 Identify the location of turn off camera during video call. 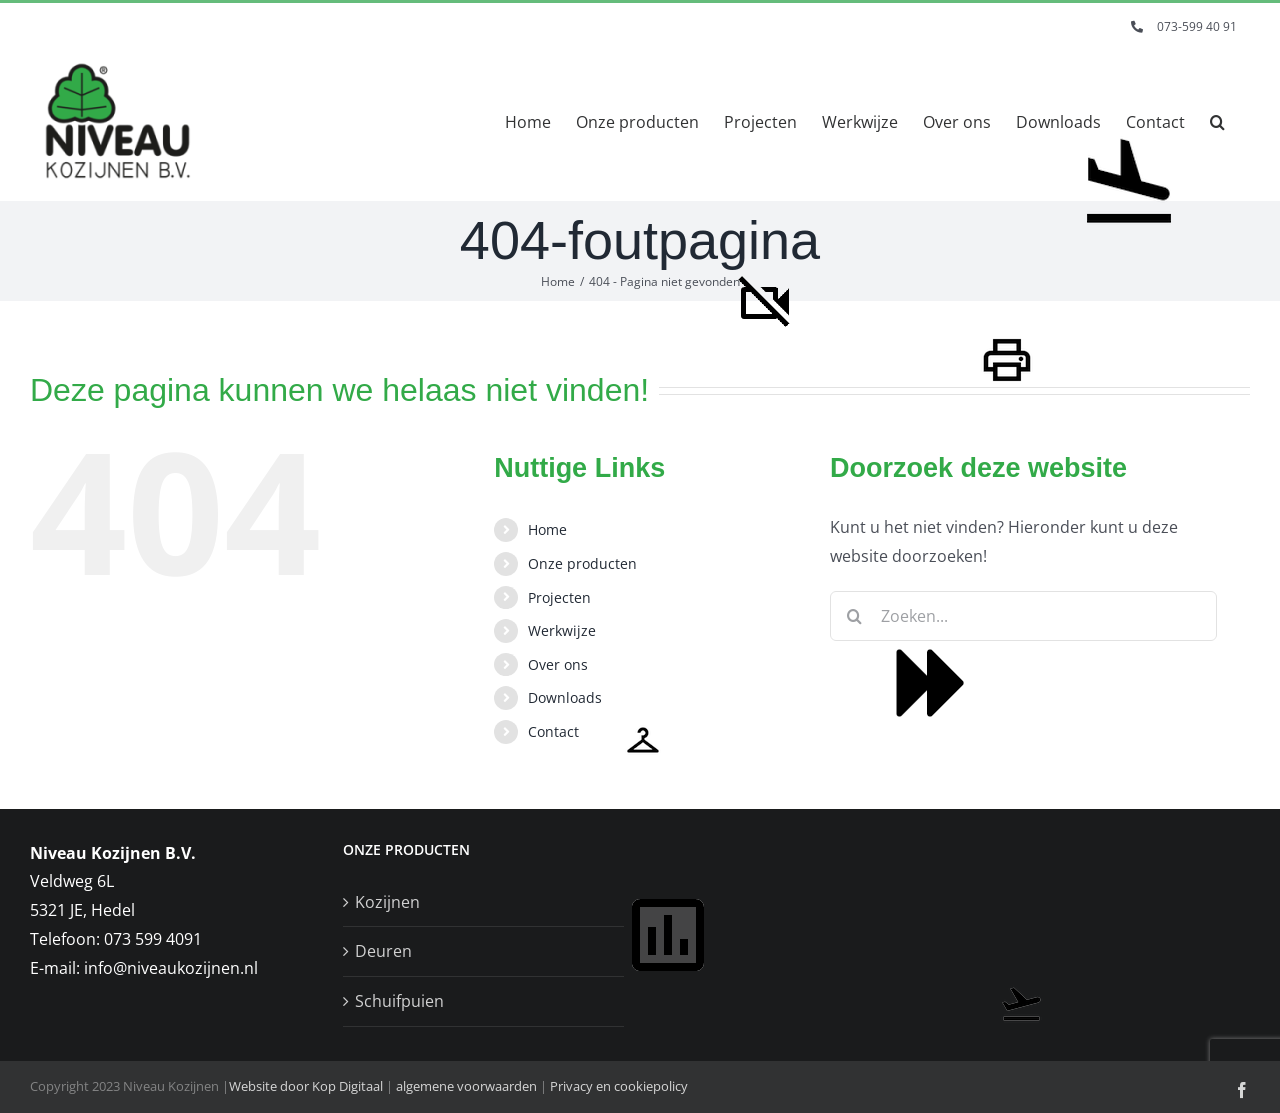
(765, 303).